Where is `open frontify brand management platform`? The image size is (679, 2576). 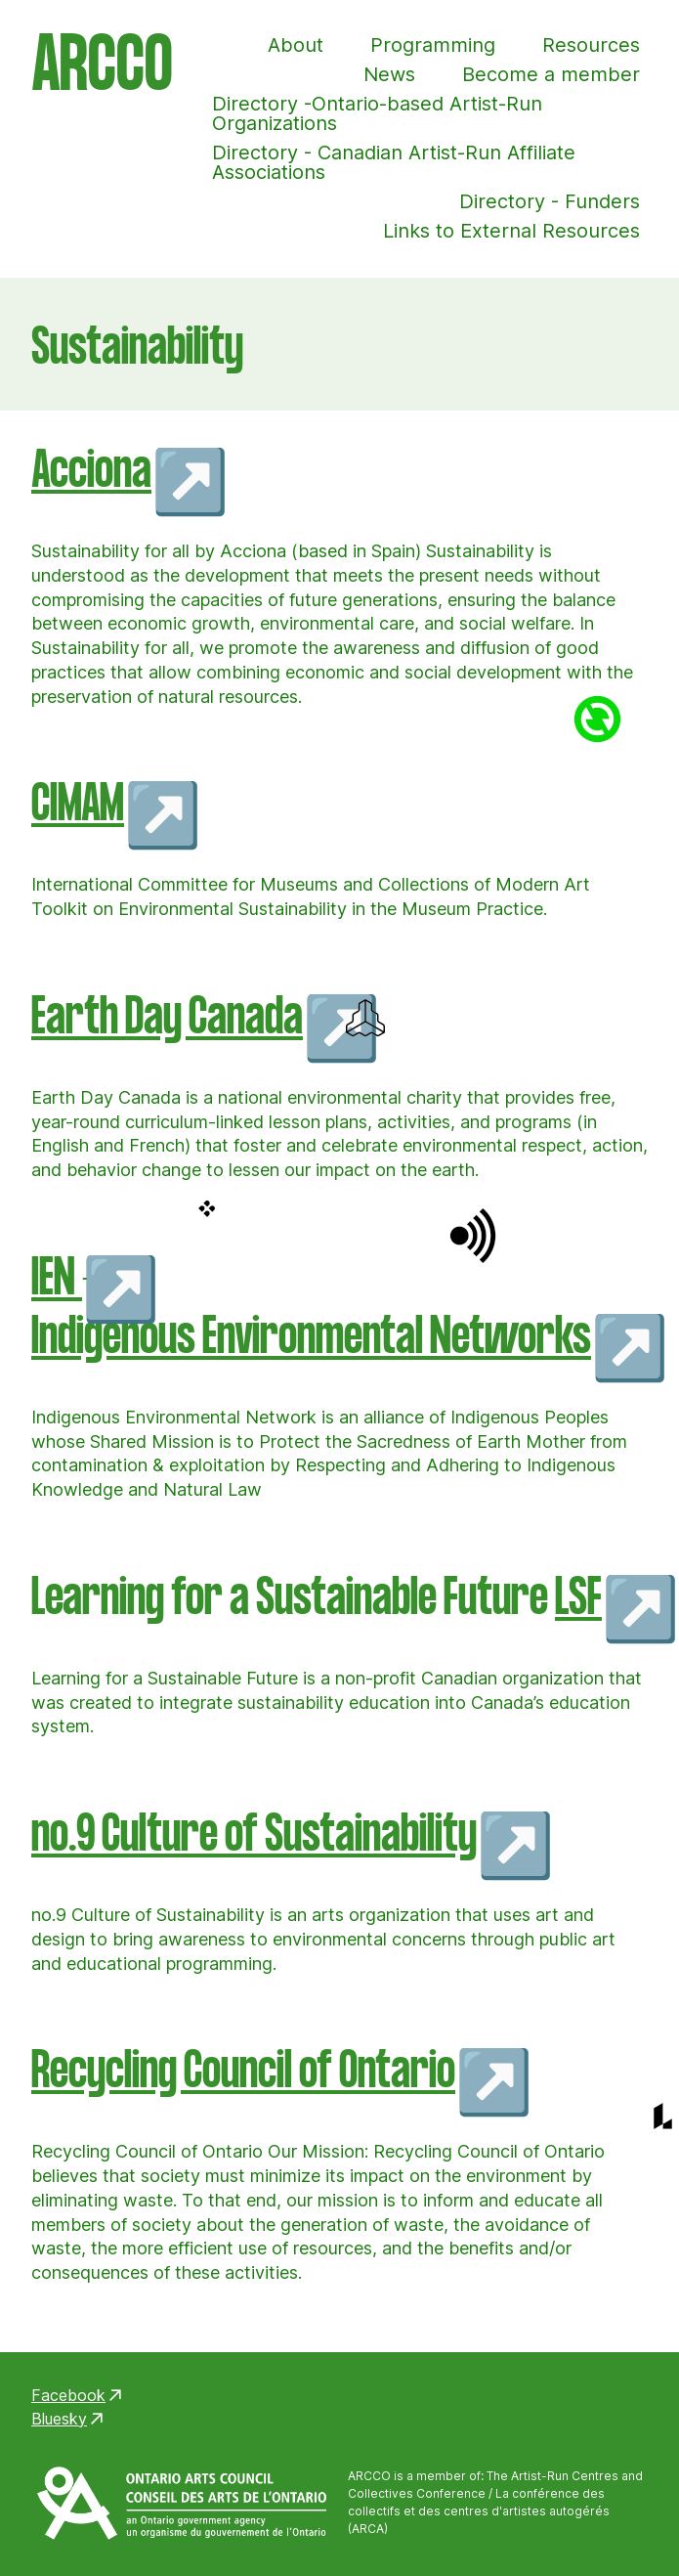 open frontify brand management platform is located at coordinates (365, 1018).